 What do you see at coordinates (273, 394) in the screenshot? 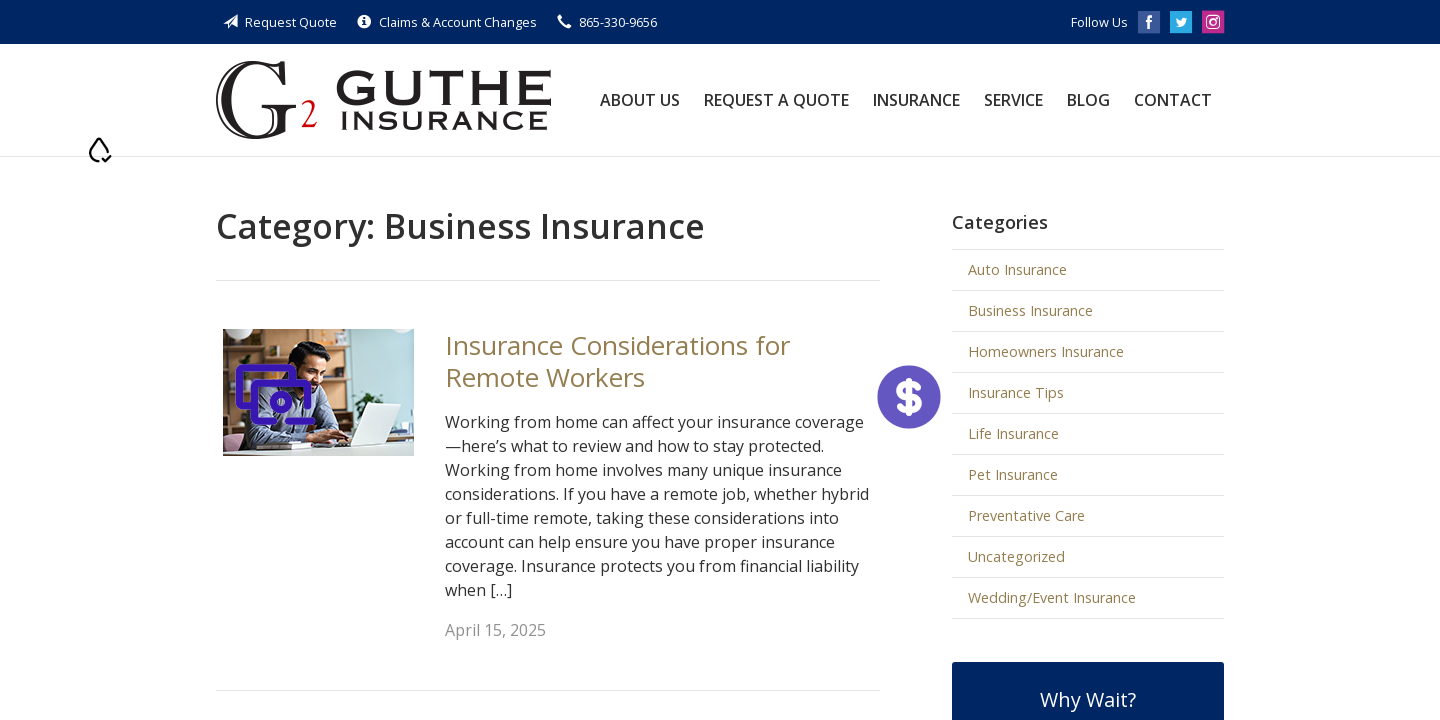
I see `remove funds or decrease balance` at bounding box center [273, 394].